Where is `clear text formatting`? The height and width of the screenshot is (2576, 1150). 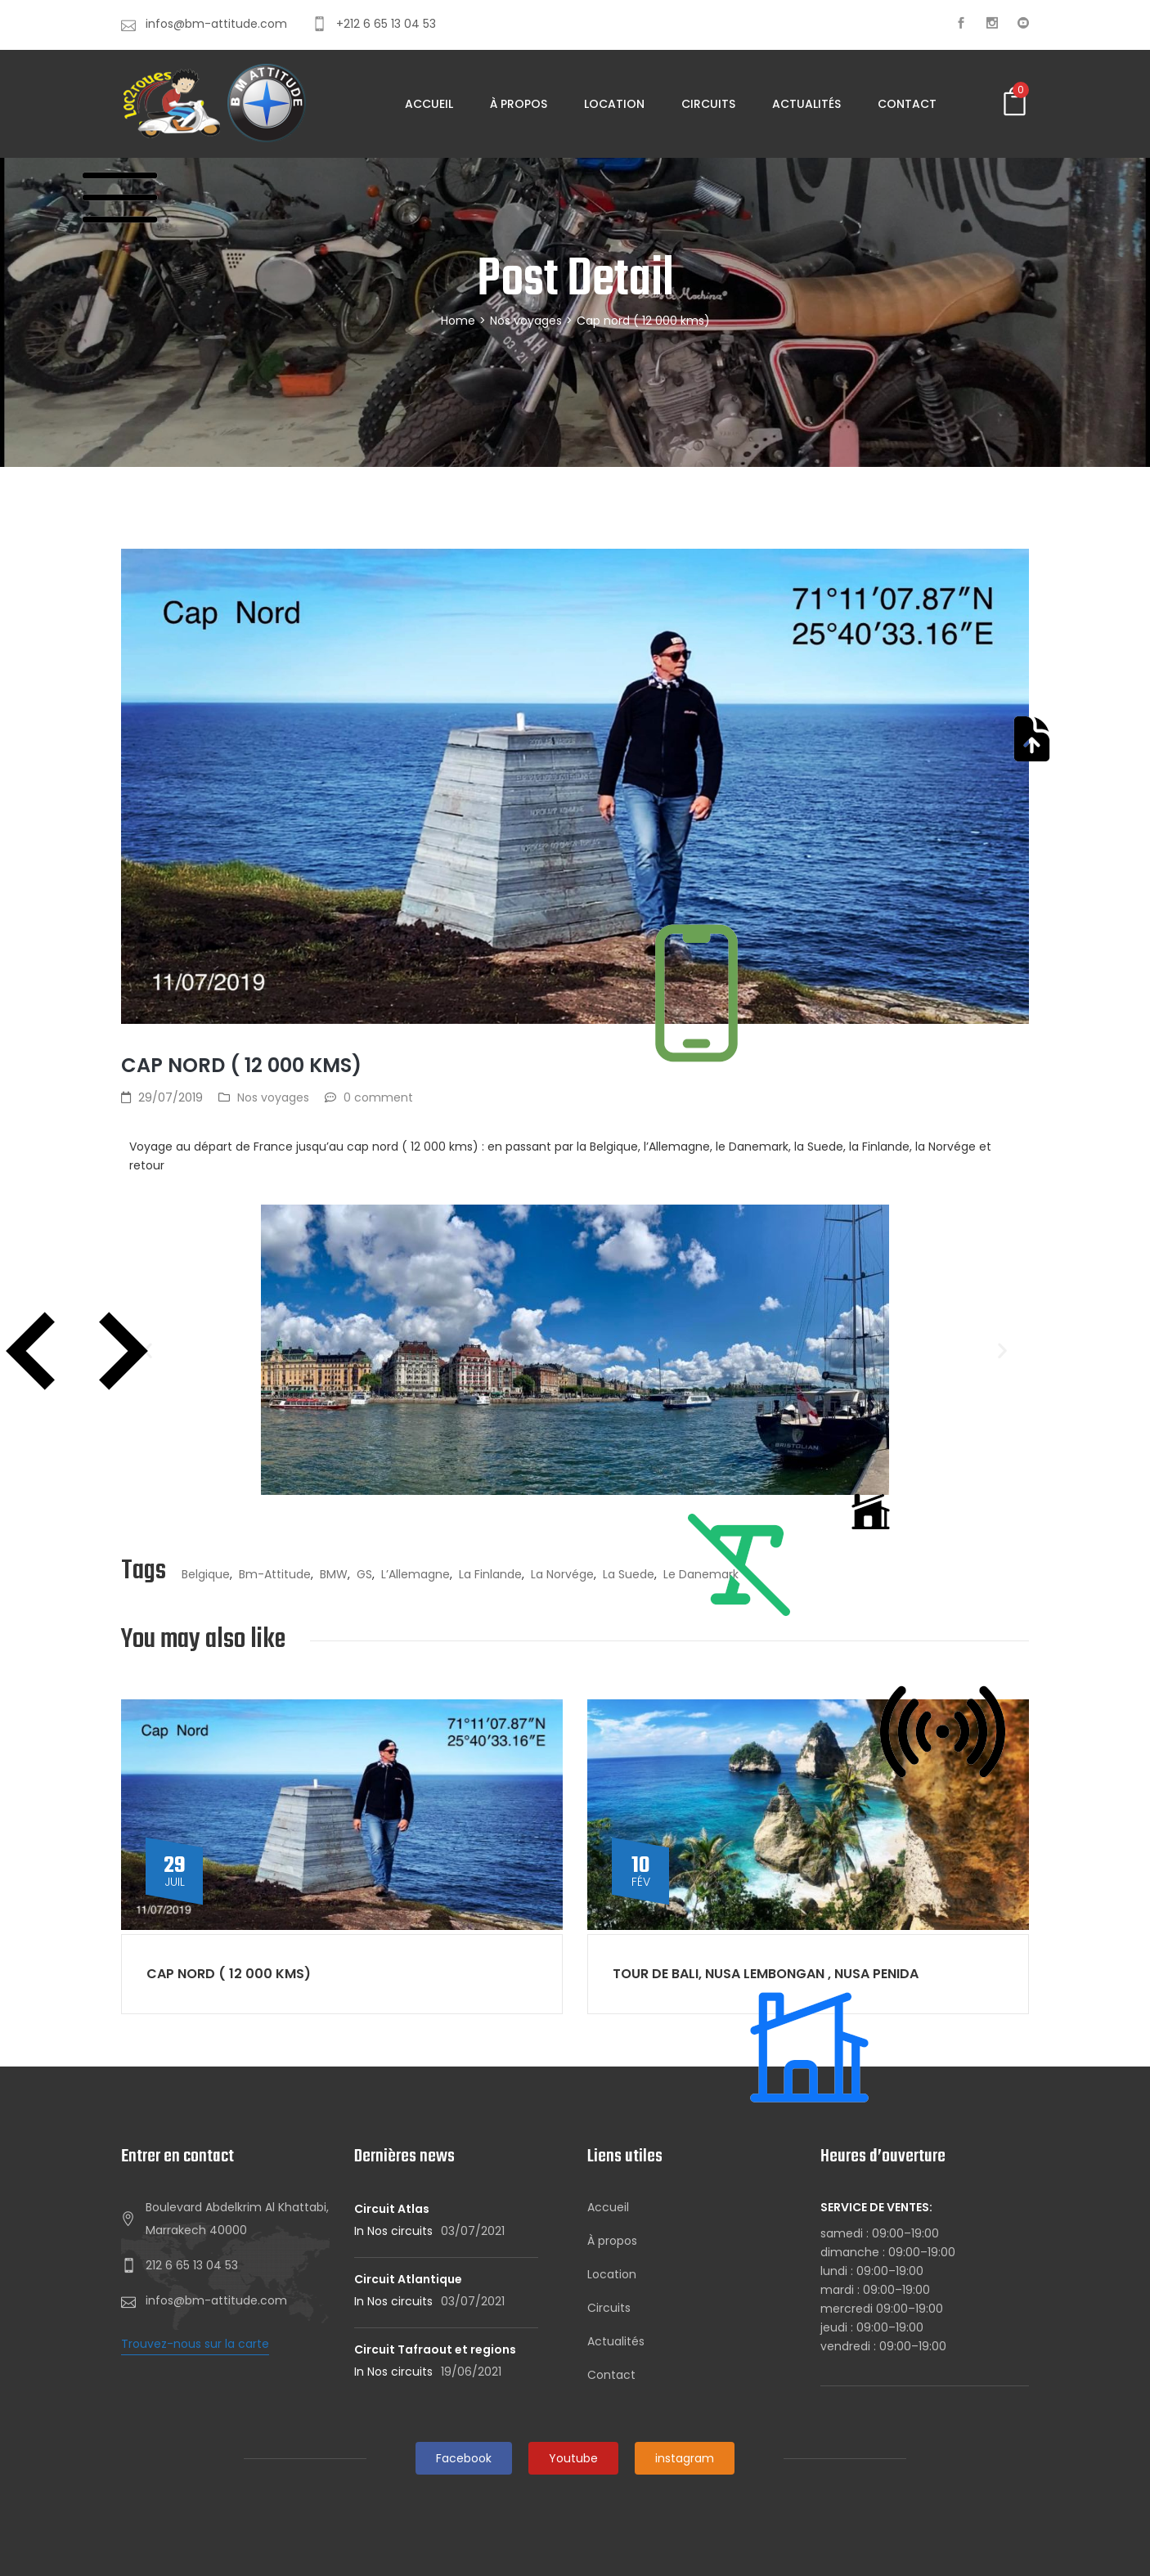
clear text formatting is located at coordinates (739, 1564).